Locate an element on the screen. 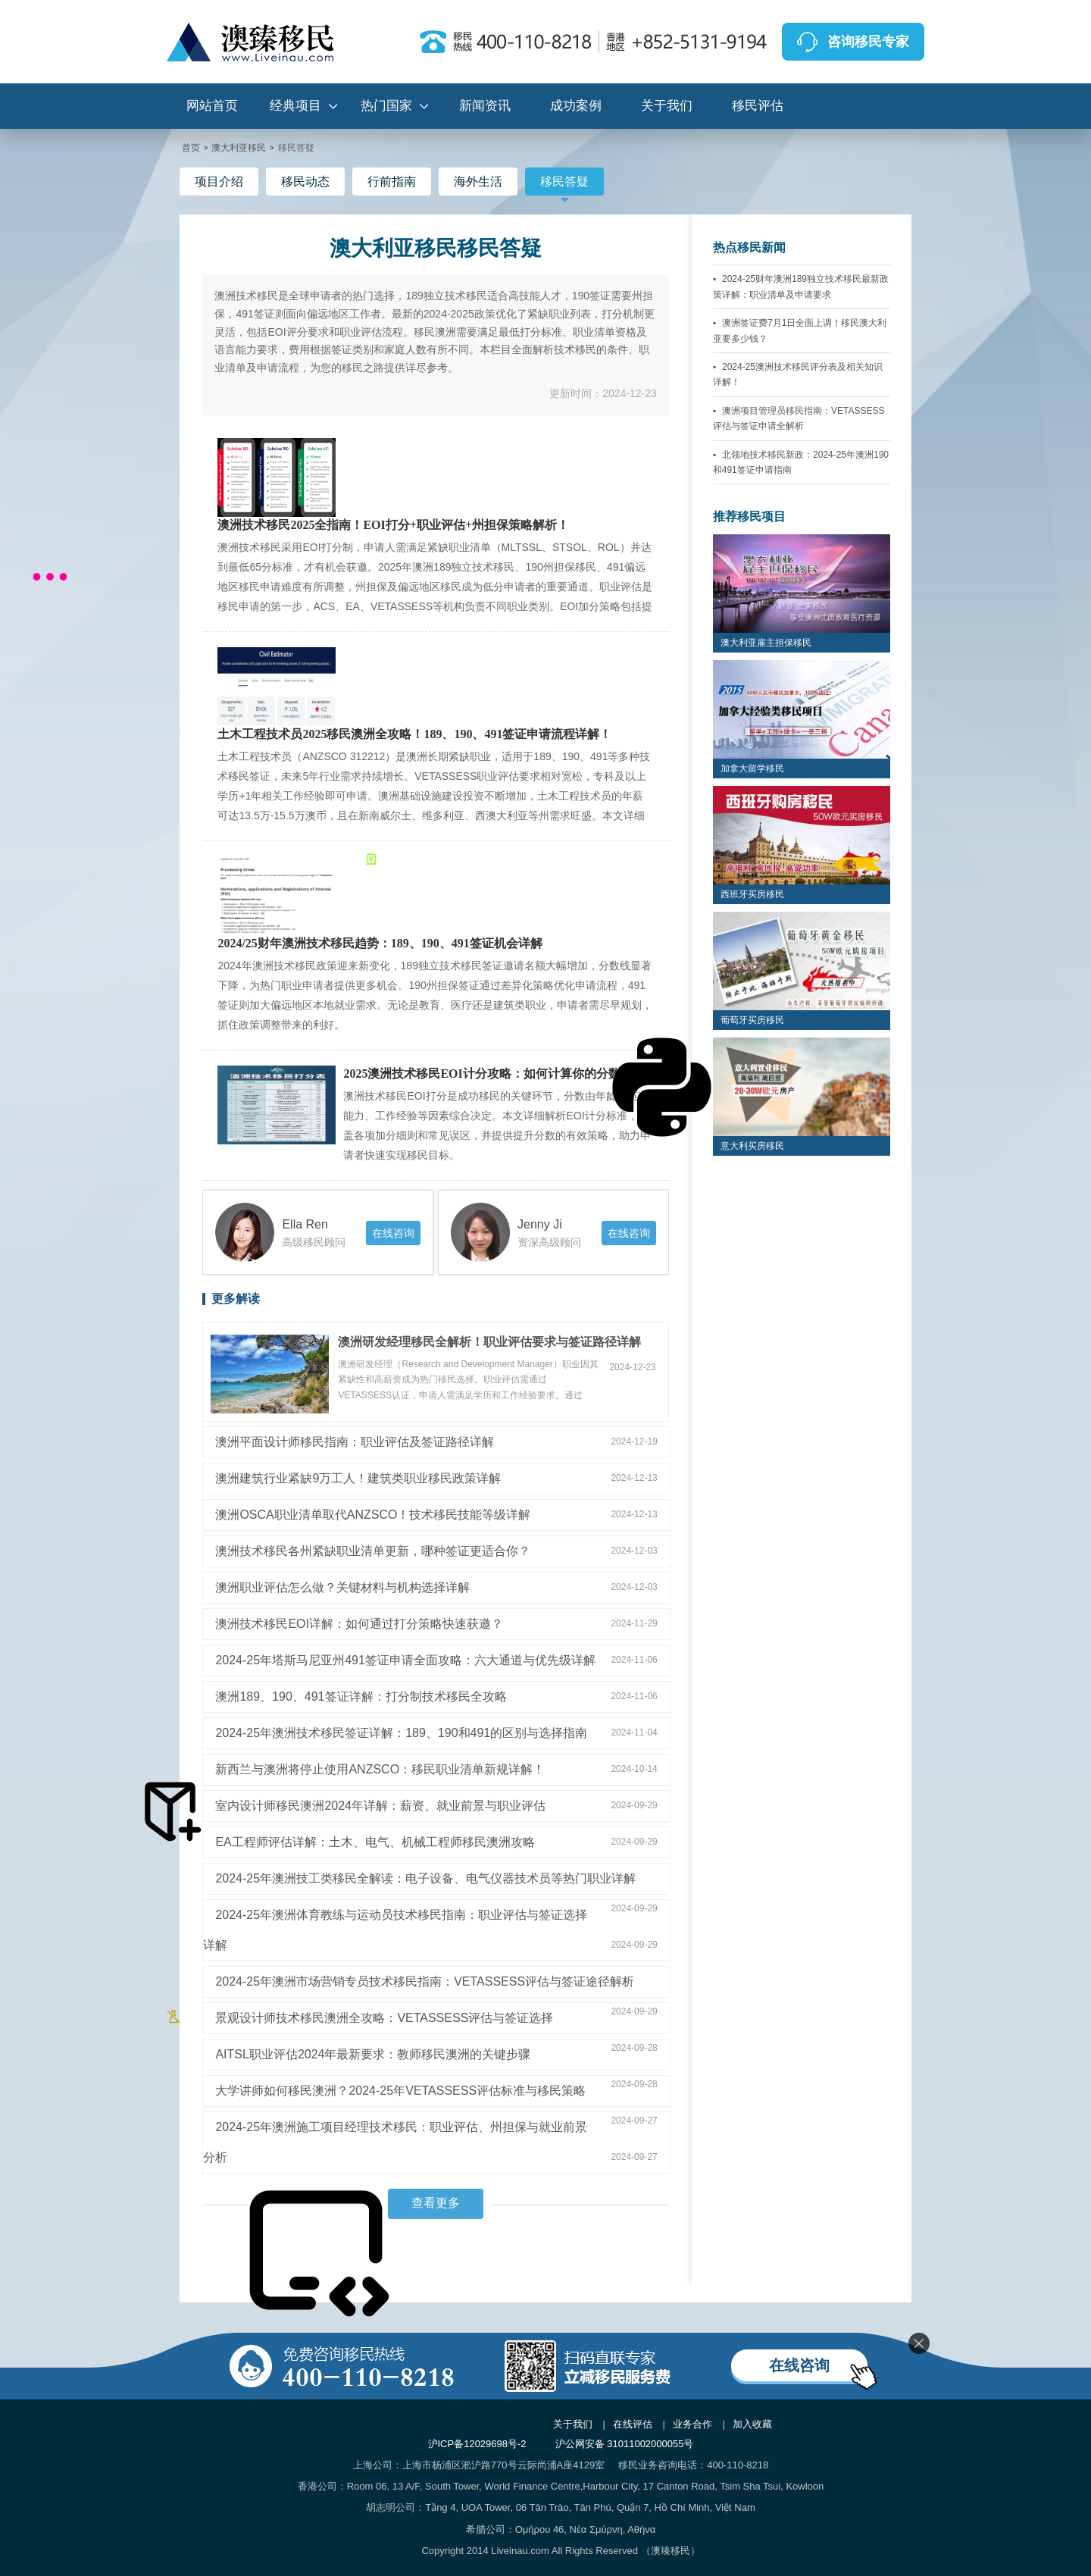  add a new 3D object or prism shape is located at coordinates (170, 1810).